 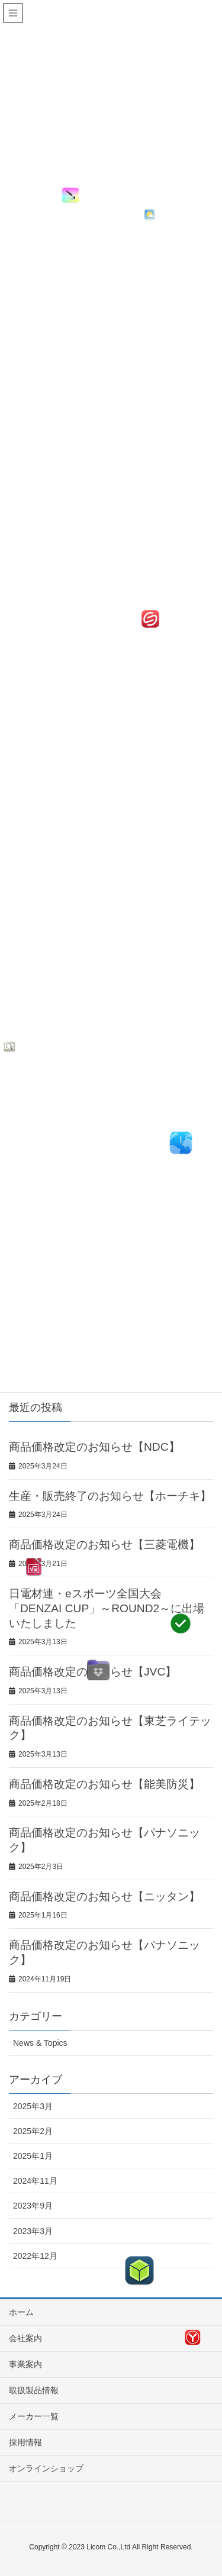 What do you see at coordinates (34, 1567) in the screenshot?
I see `open libreoffice math equation editor` at bounding box center [34, 1567].